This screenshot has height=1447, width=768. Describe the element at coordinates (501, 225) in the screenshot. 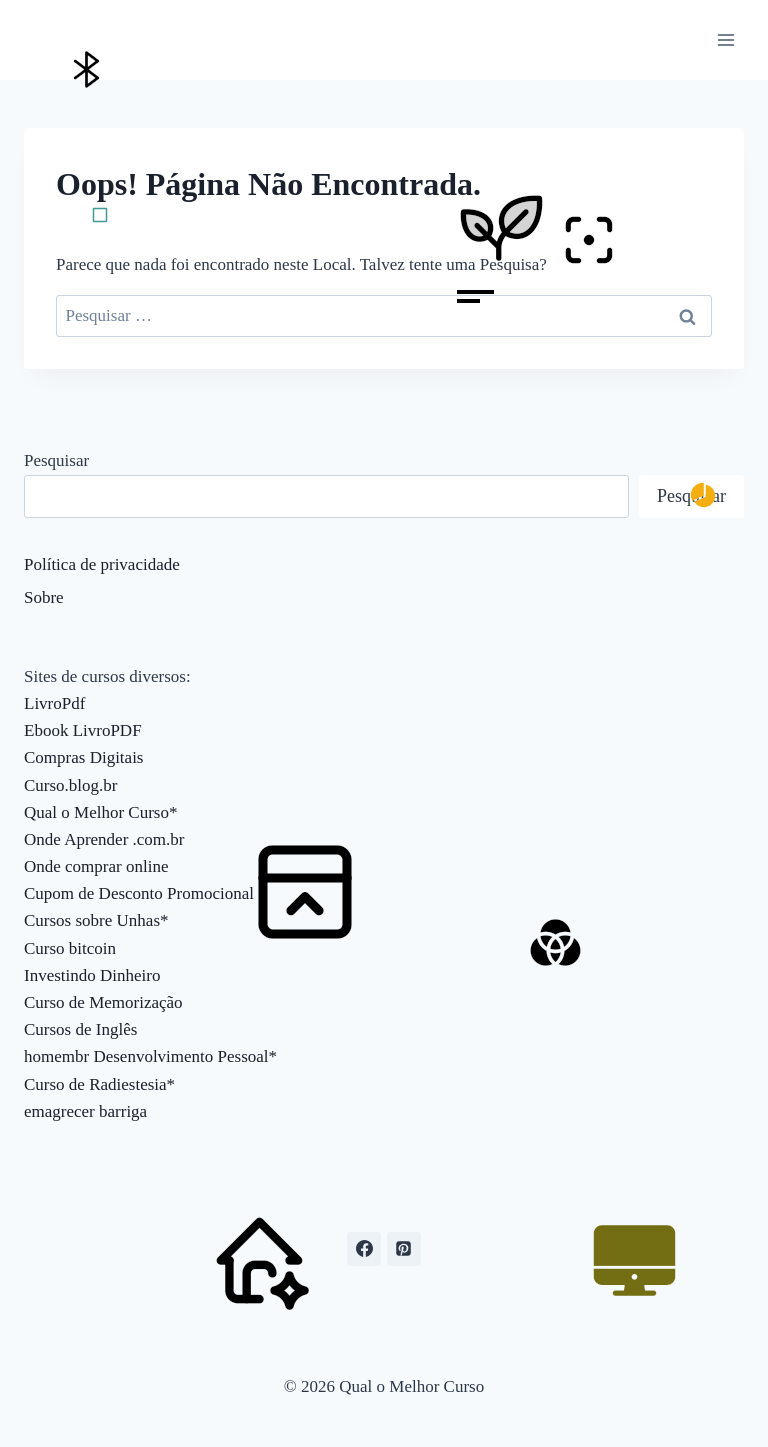

I see `view plant care or gardening features` at that location.